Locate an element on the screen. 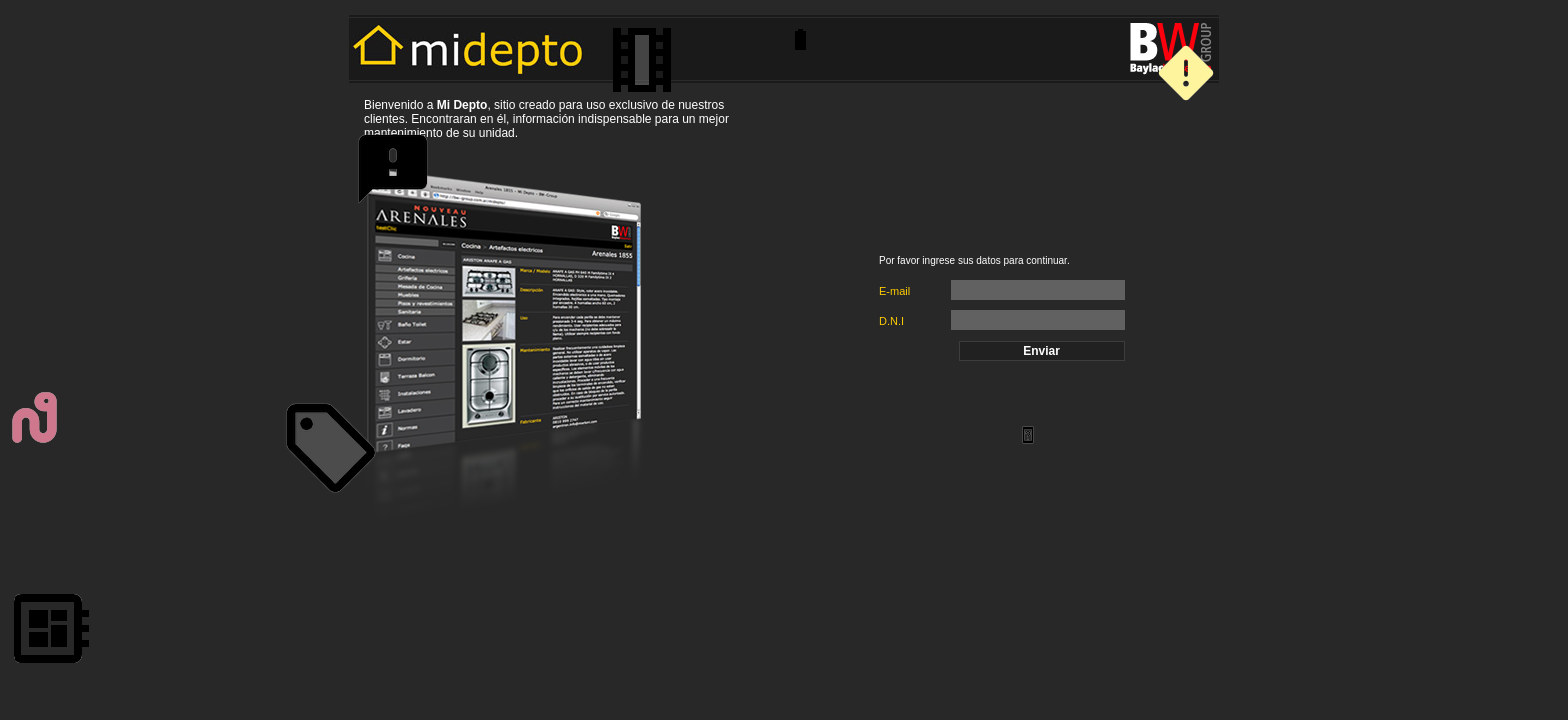 The image size is (1568, 720). access movies or video content is located at coordinates (642, 60).